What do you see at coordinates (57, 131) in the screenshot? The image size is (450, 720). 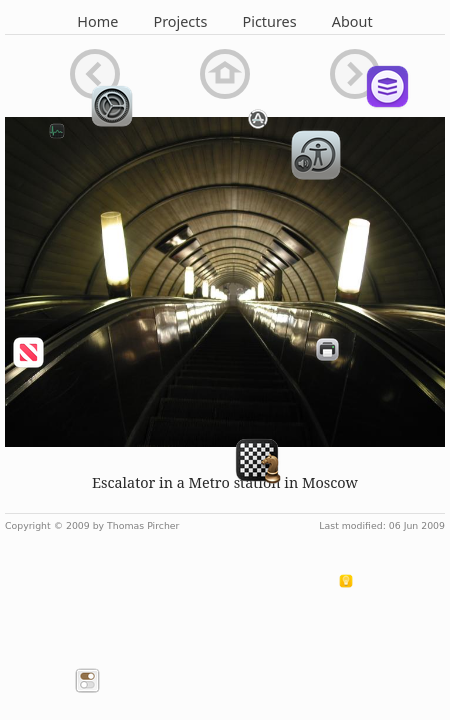 I see `open system monitor to view CPU and memory usage` at bounding box center [57, 131].